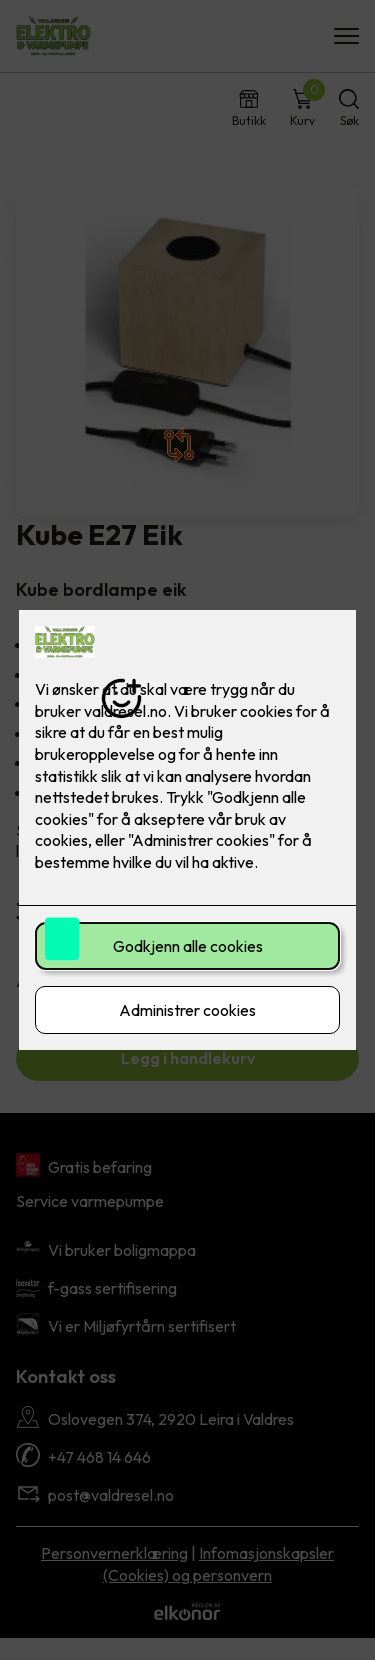  I want to click on switch to single column layout, so click(62, 939).